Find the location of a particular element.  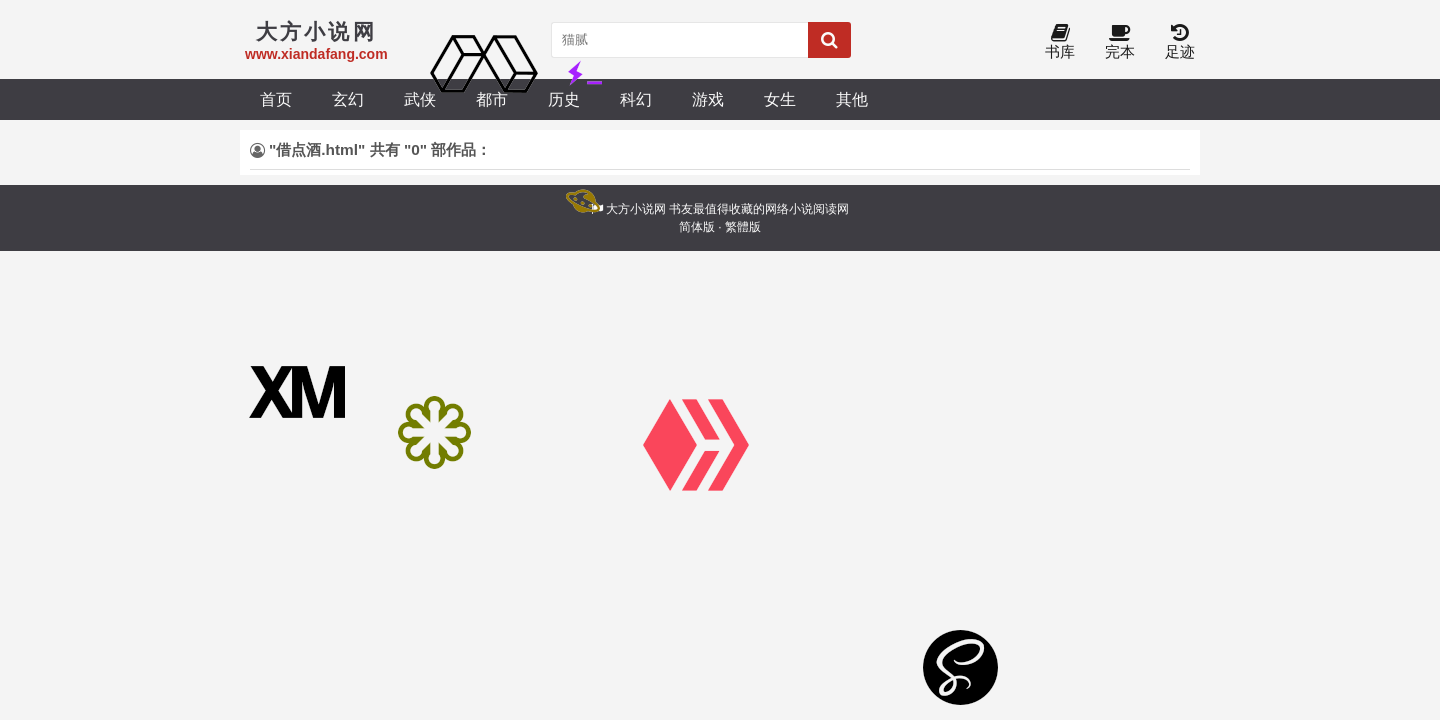

open hyper terminal application is located at coordinates (585, 73).